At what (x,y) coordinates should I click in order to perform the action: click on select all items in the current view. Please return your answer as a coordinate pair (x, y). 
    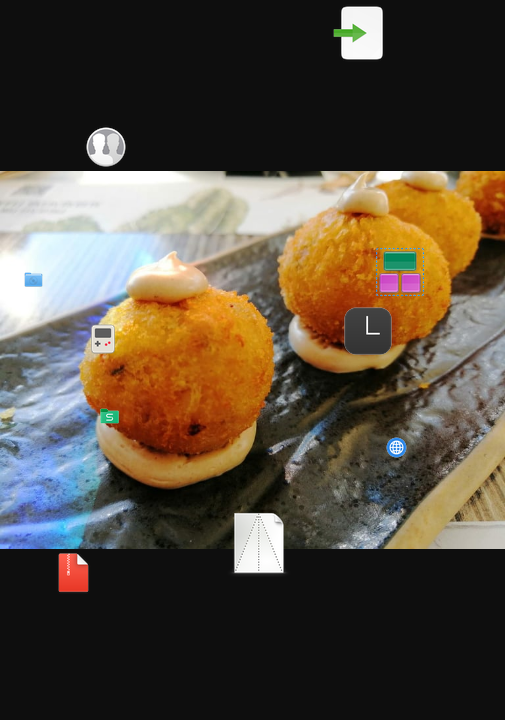
    Looking at the image, I should click on (400, 272).